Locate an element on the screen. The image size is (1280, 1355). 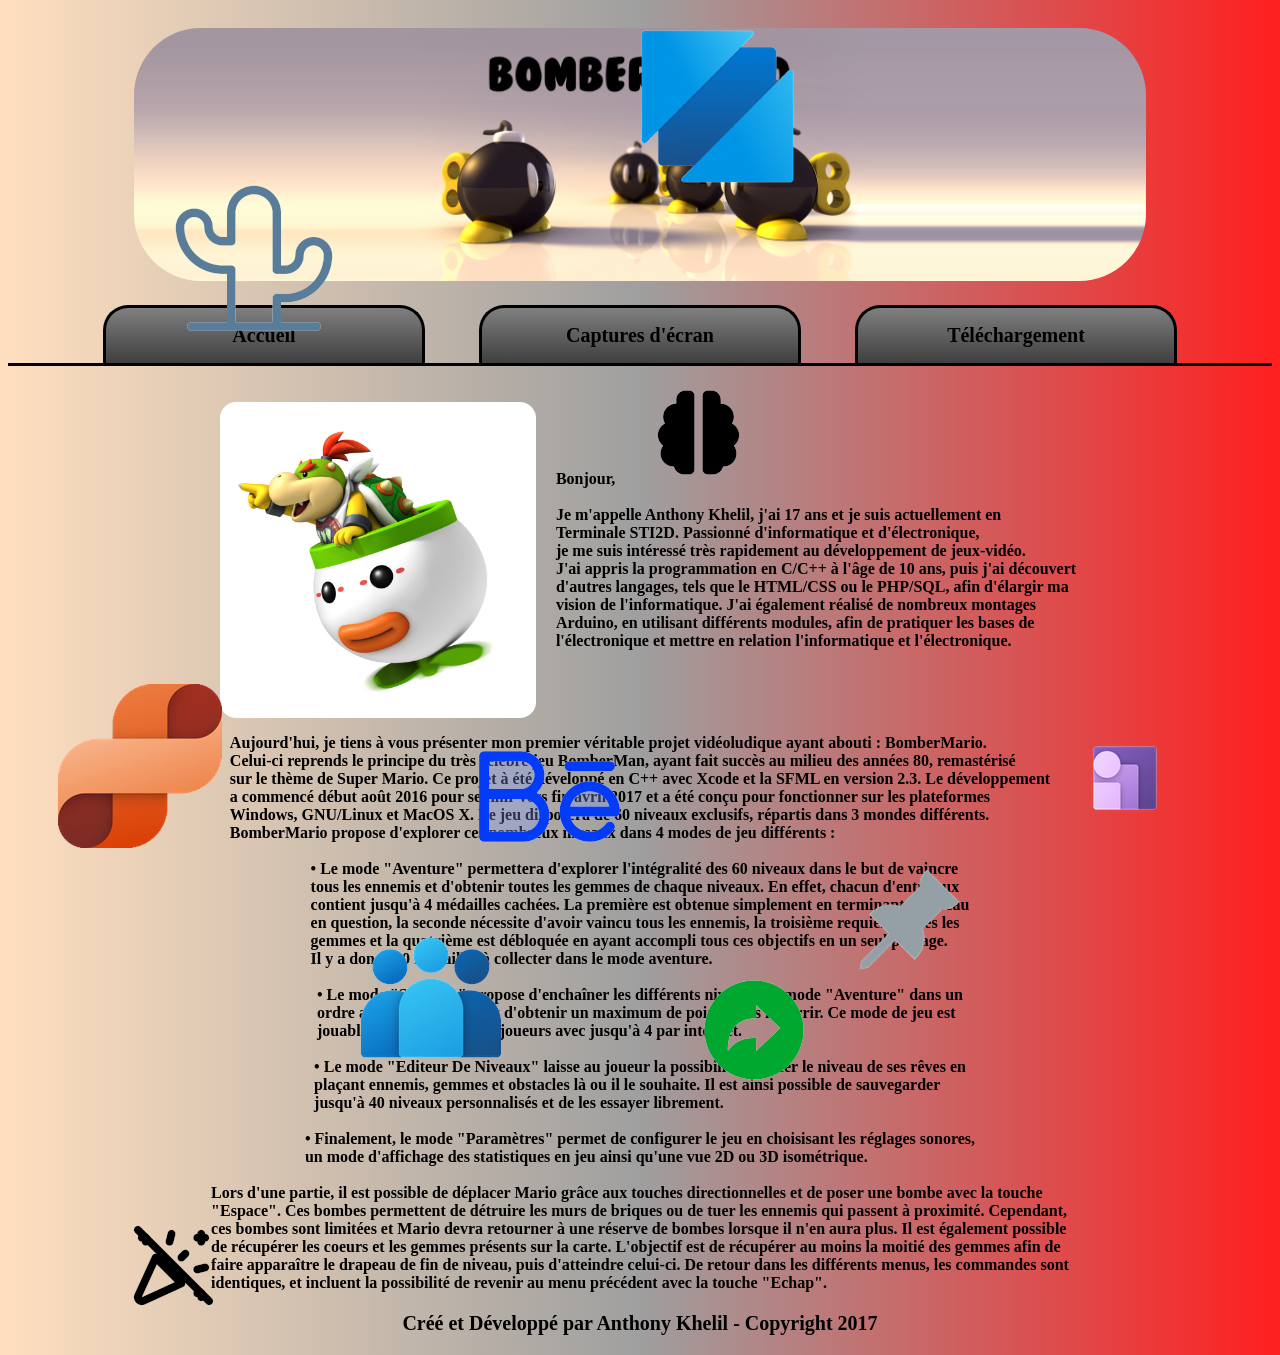
disable celebration effects is located at coordinates (173, 1265).